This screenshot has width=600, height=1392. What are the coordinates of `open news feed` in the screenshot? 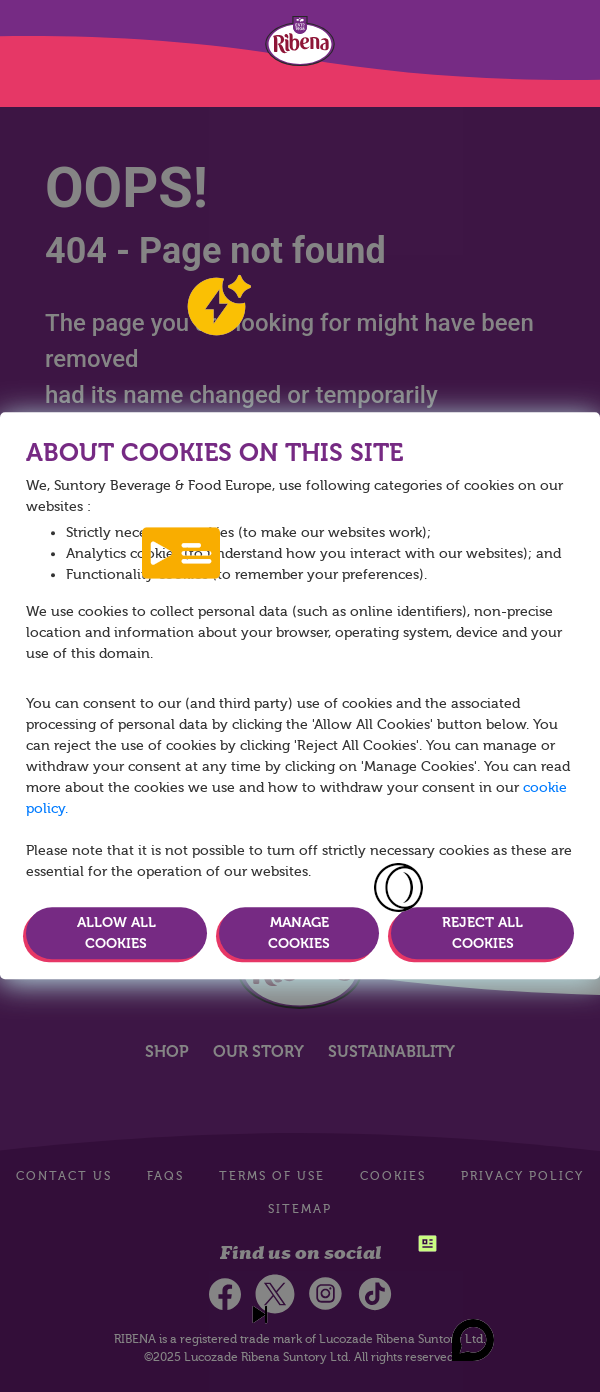 It's located at (427, 1243).